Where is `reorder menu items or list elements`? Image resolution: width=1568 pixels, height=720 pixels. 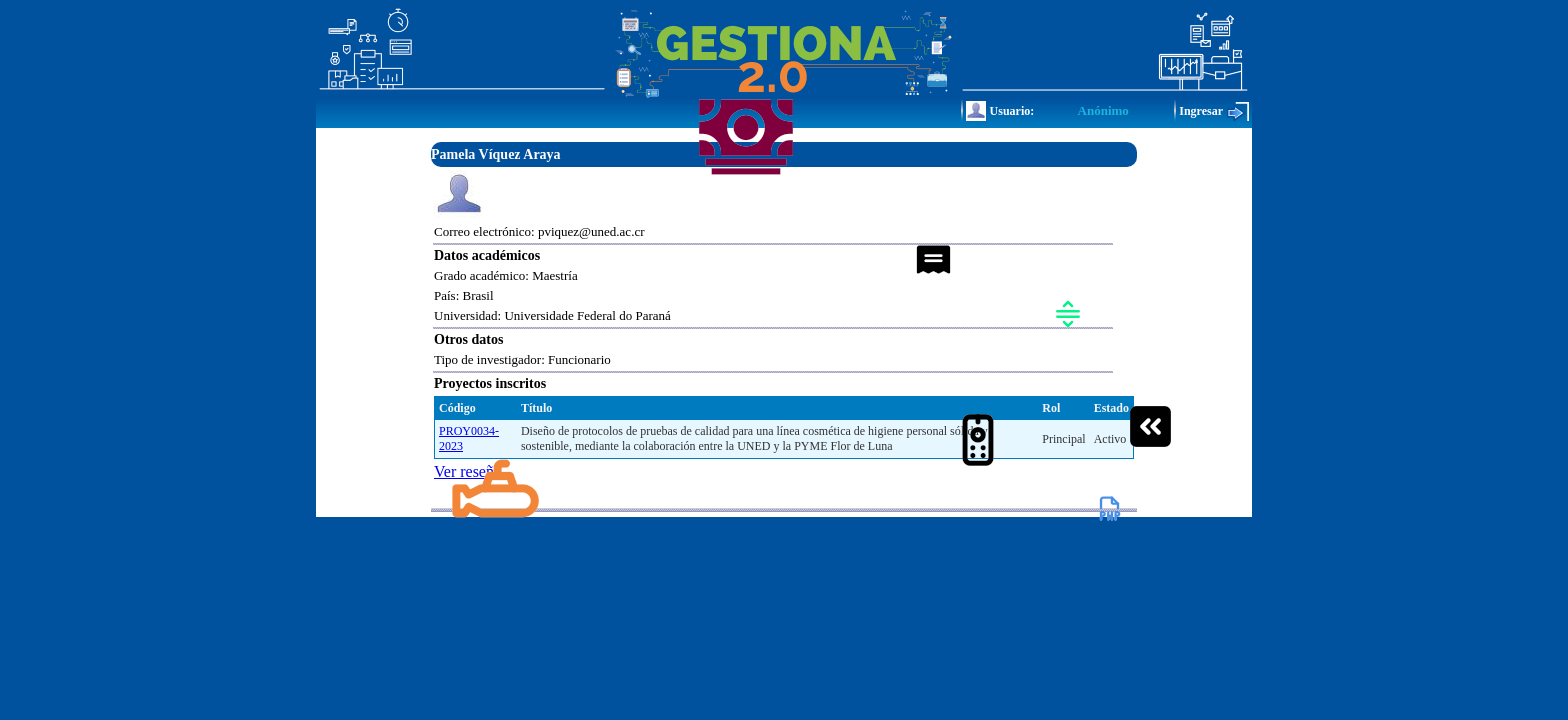 reorder menu items or list elements is located at coordinates (1068, 314).